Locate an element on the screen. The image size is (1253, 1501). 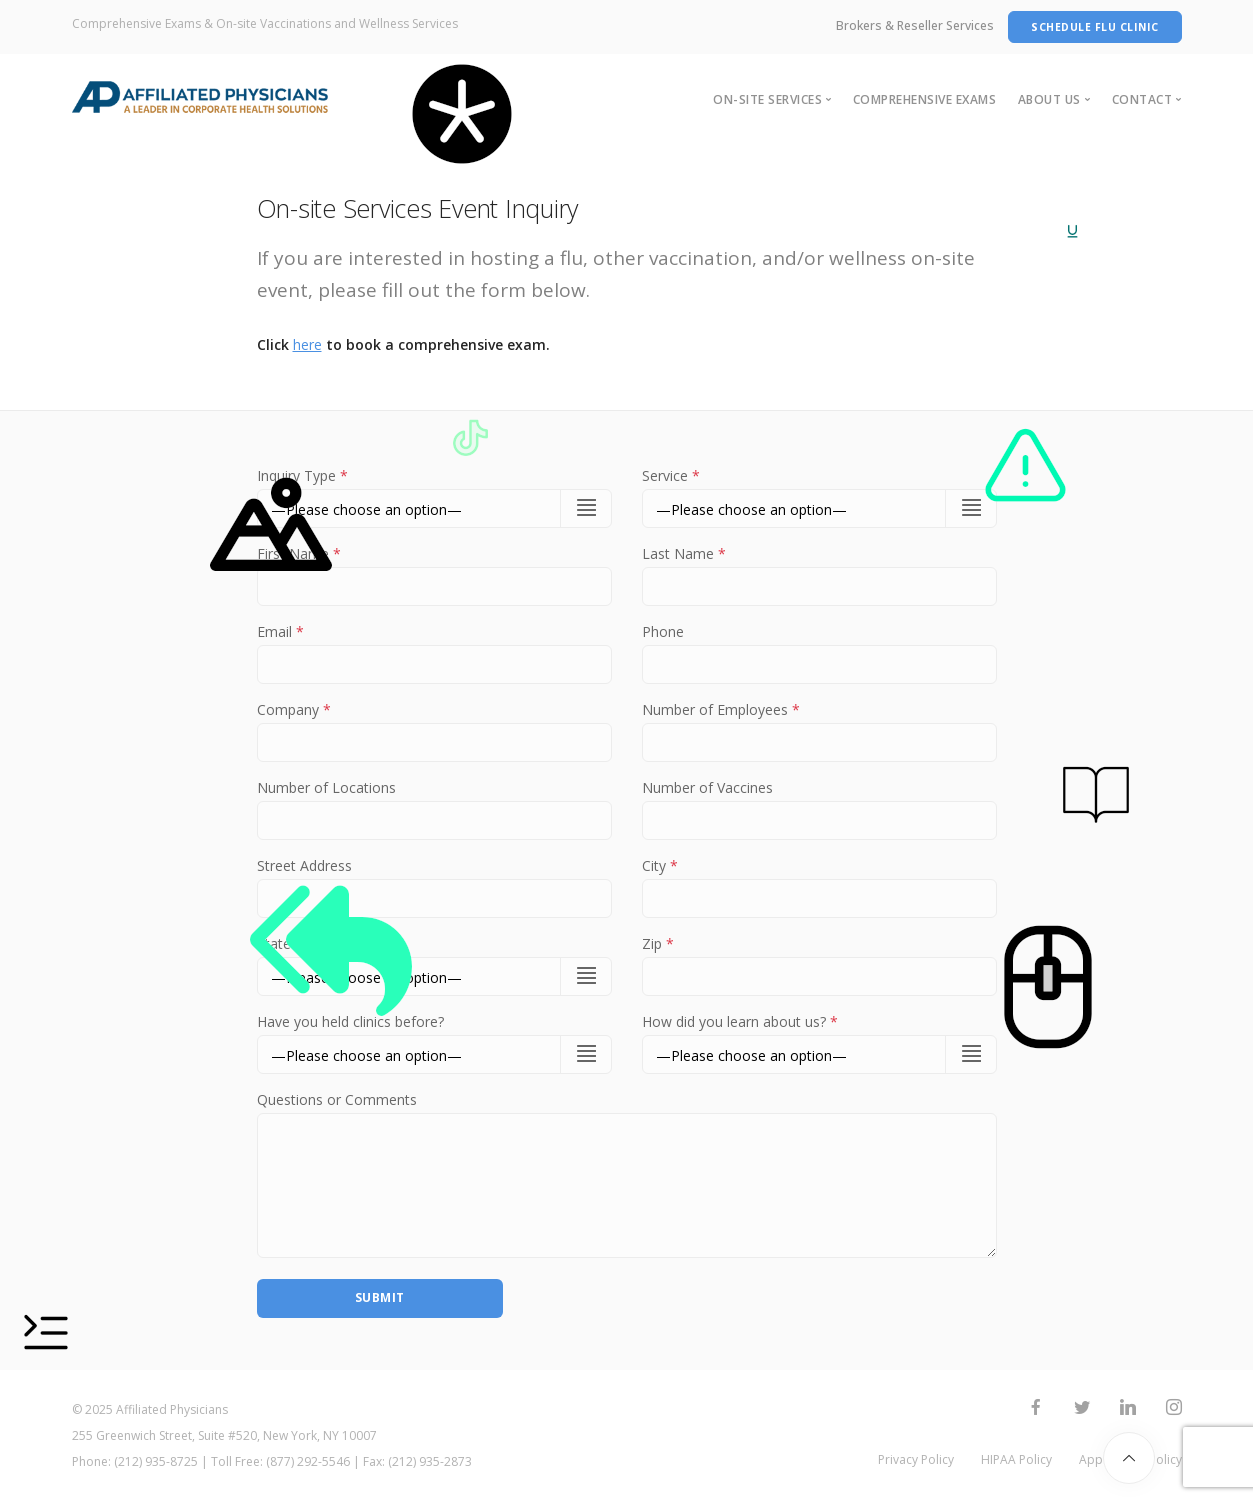
indicates a warning or caution alert is located at coordinates (1025, 469).